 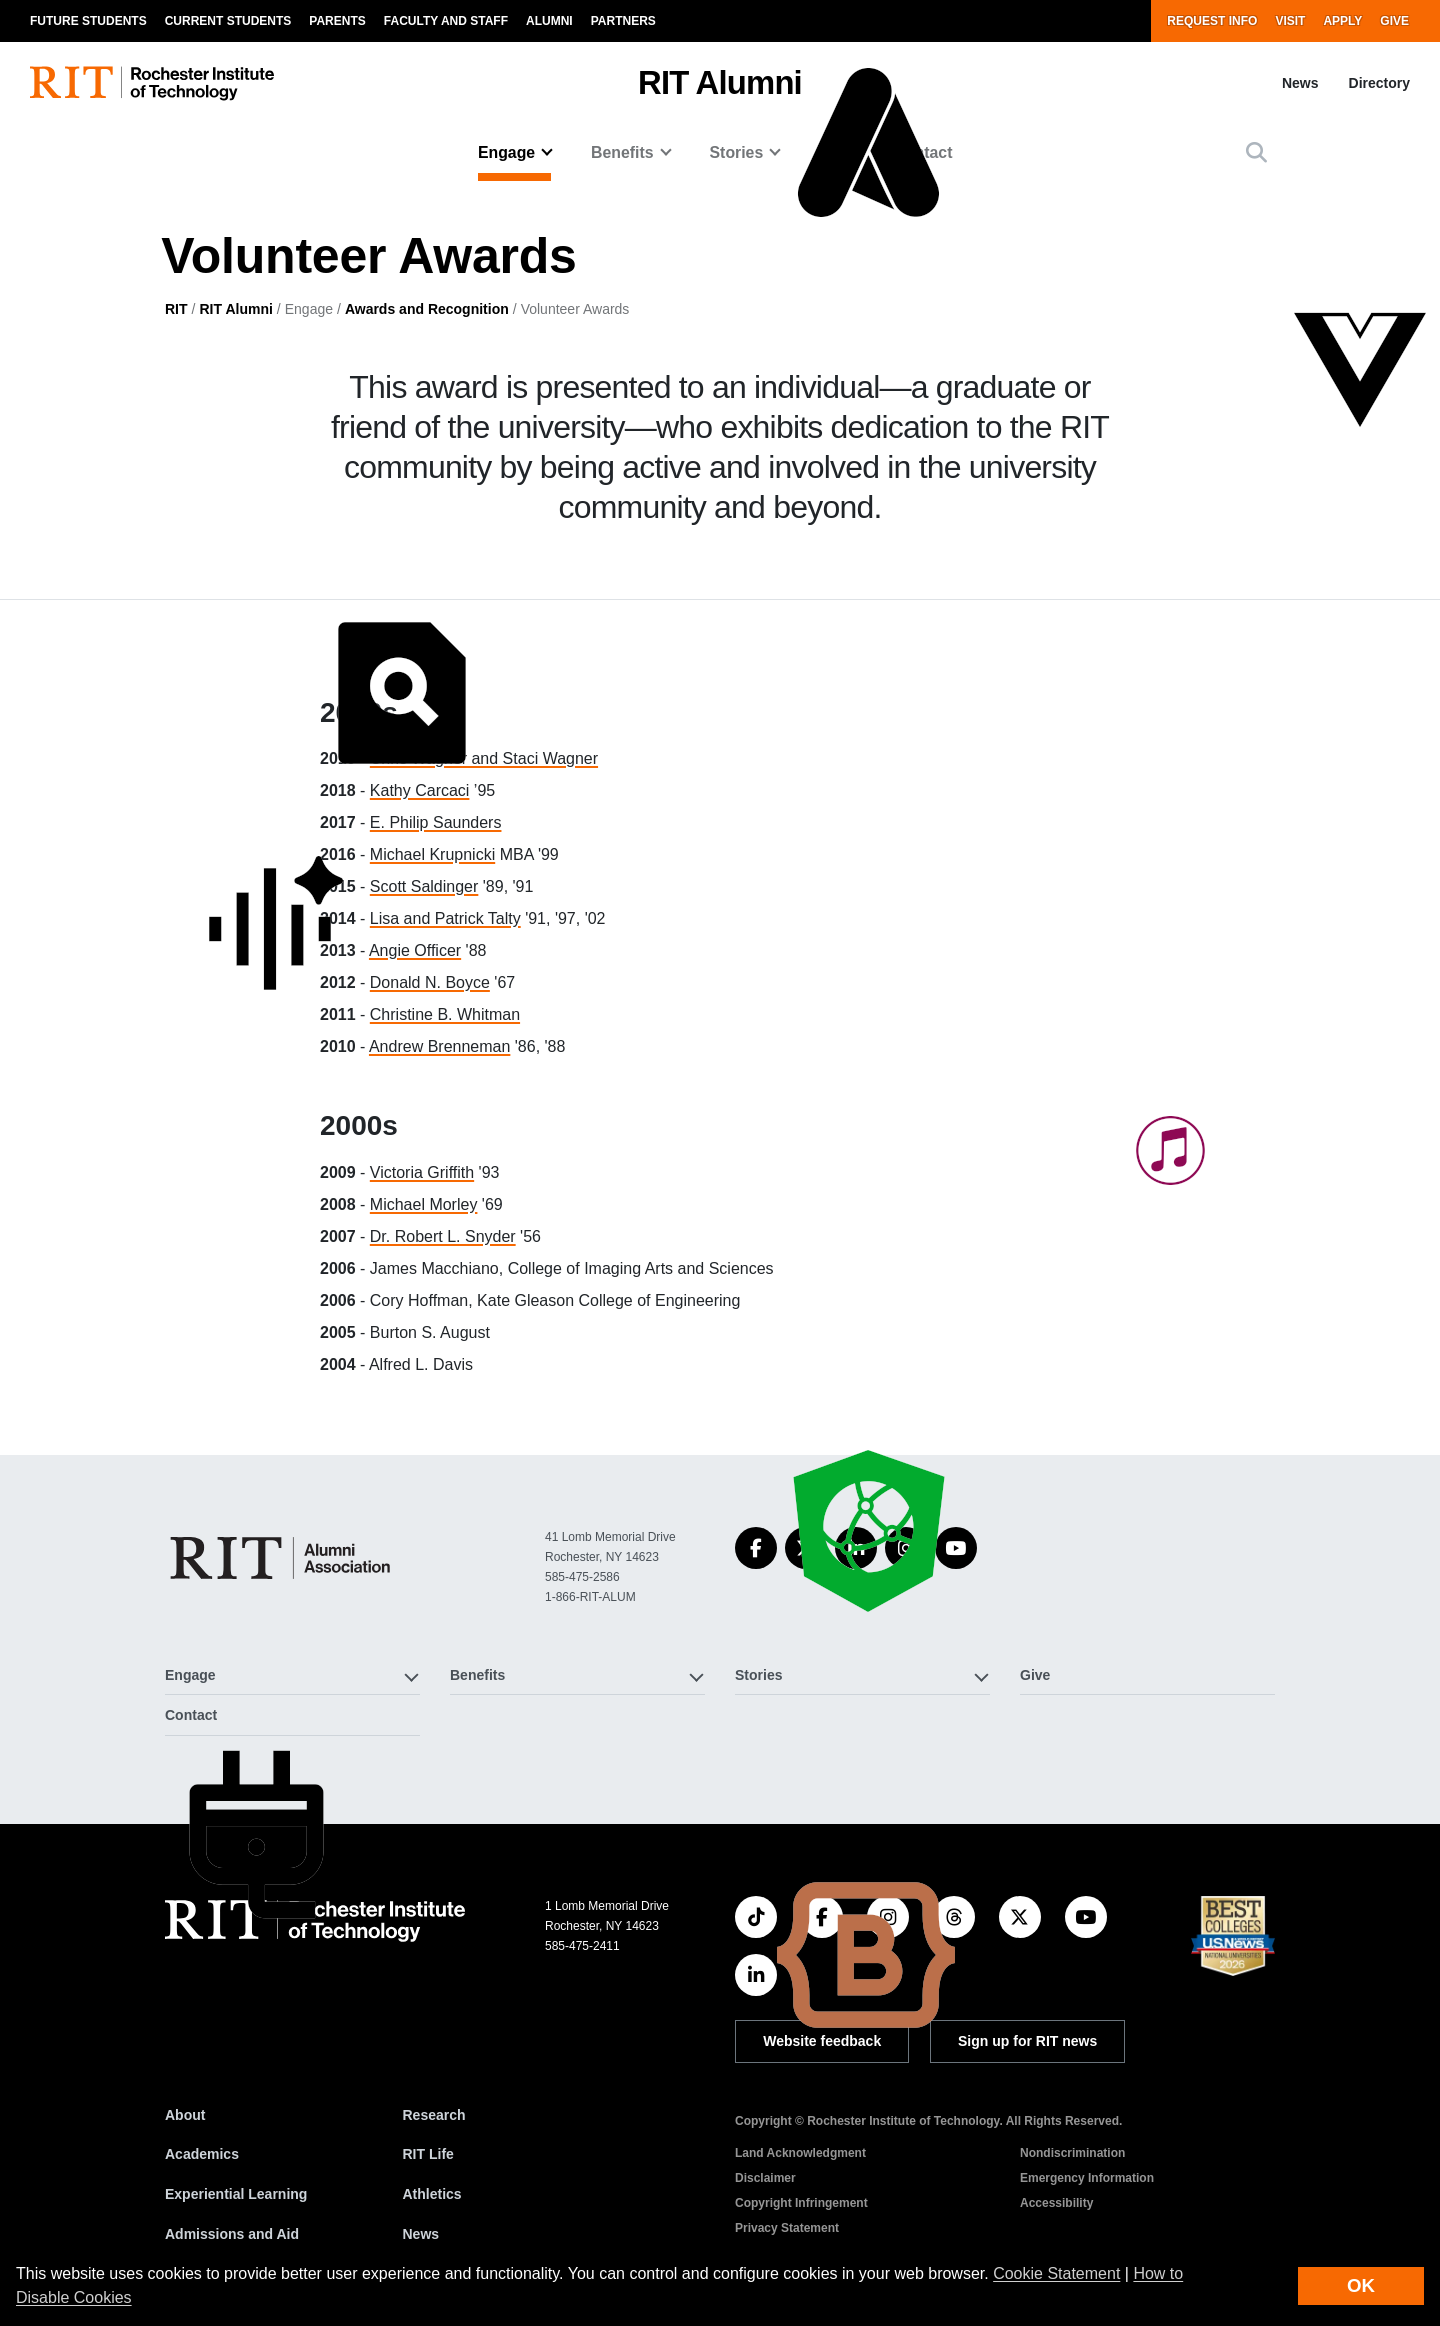 What do you see at coordinates (1360, 370) in the screenshot?
I see `Vue.js framework logo` at bounding box center [1360, 370].